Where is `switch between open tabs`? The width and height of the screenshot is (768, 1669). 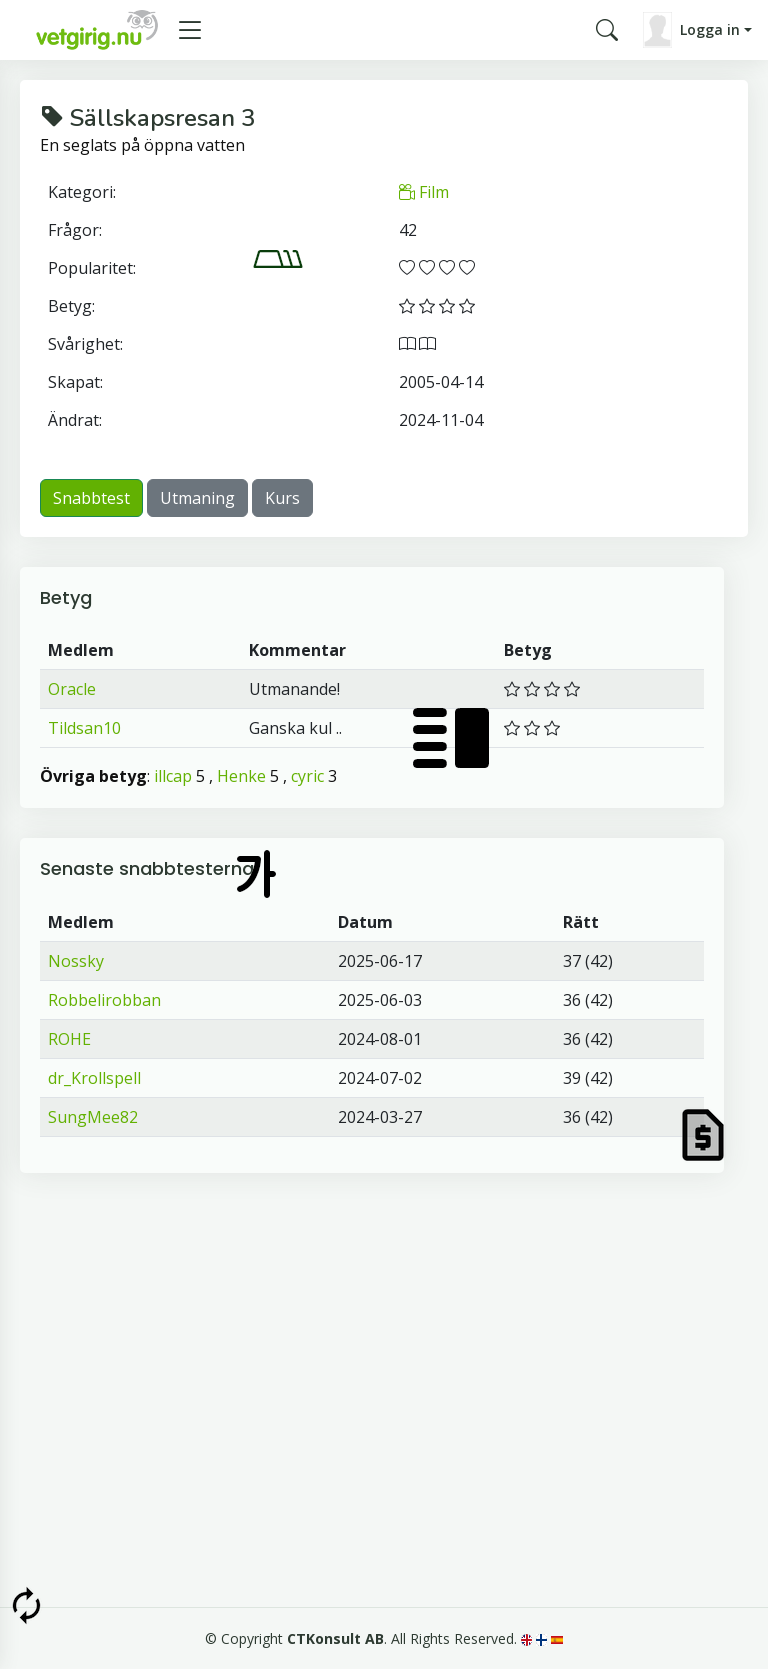 switch between open tabs is located at coordinates (278, 259).